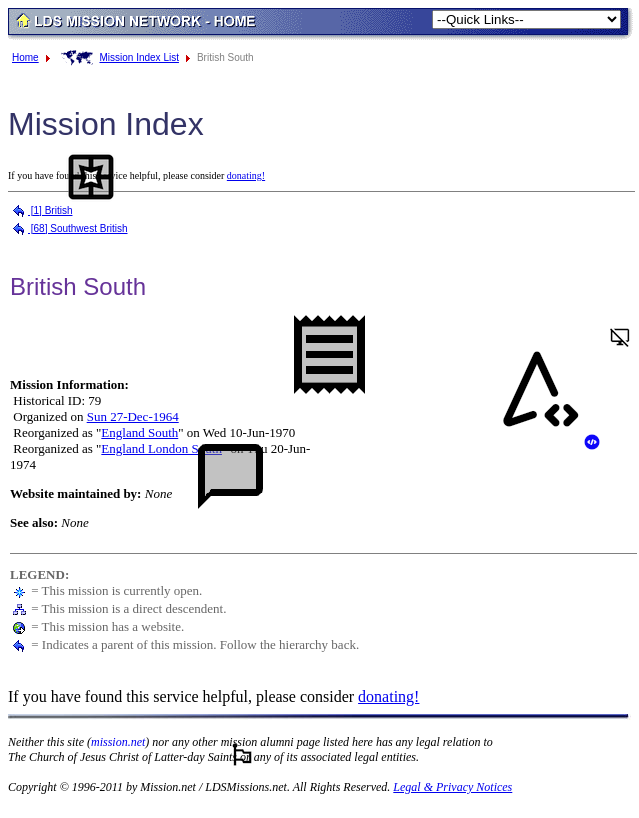 Image resolution: width=639 pixels, height=818 pixels. Describe the element at coordinates (91, 177) in the screenshot. I see `view pages or documents` at that location.